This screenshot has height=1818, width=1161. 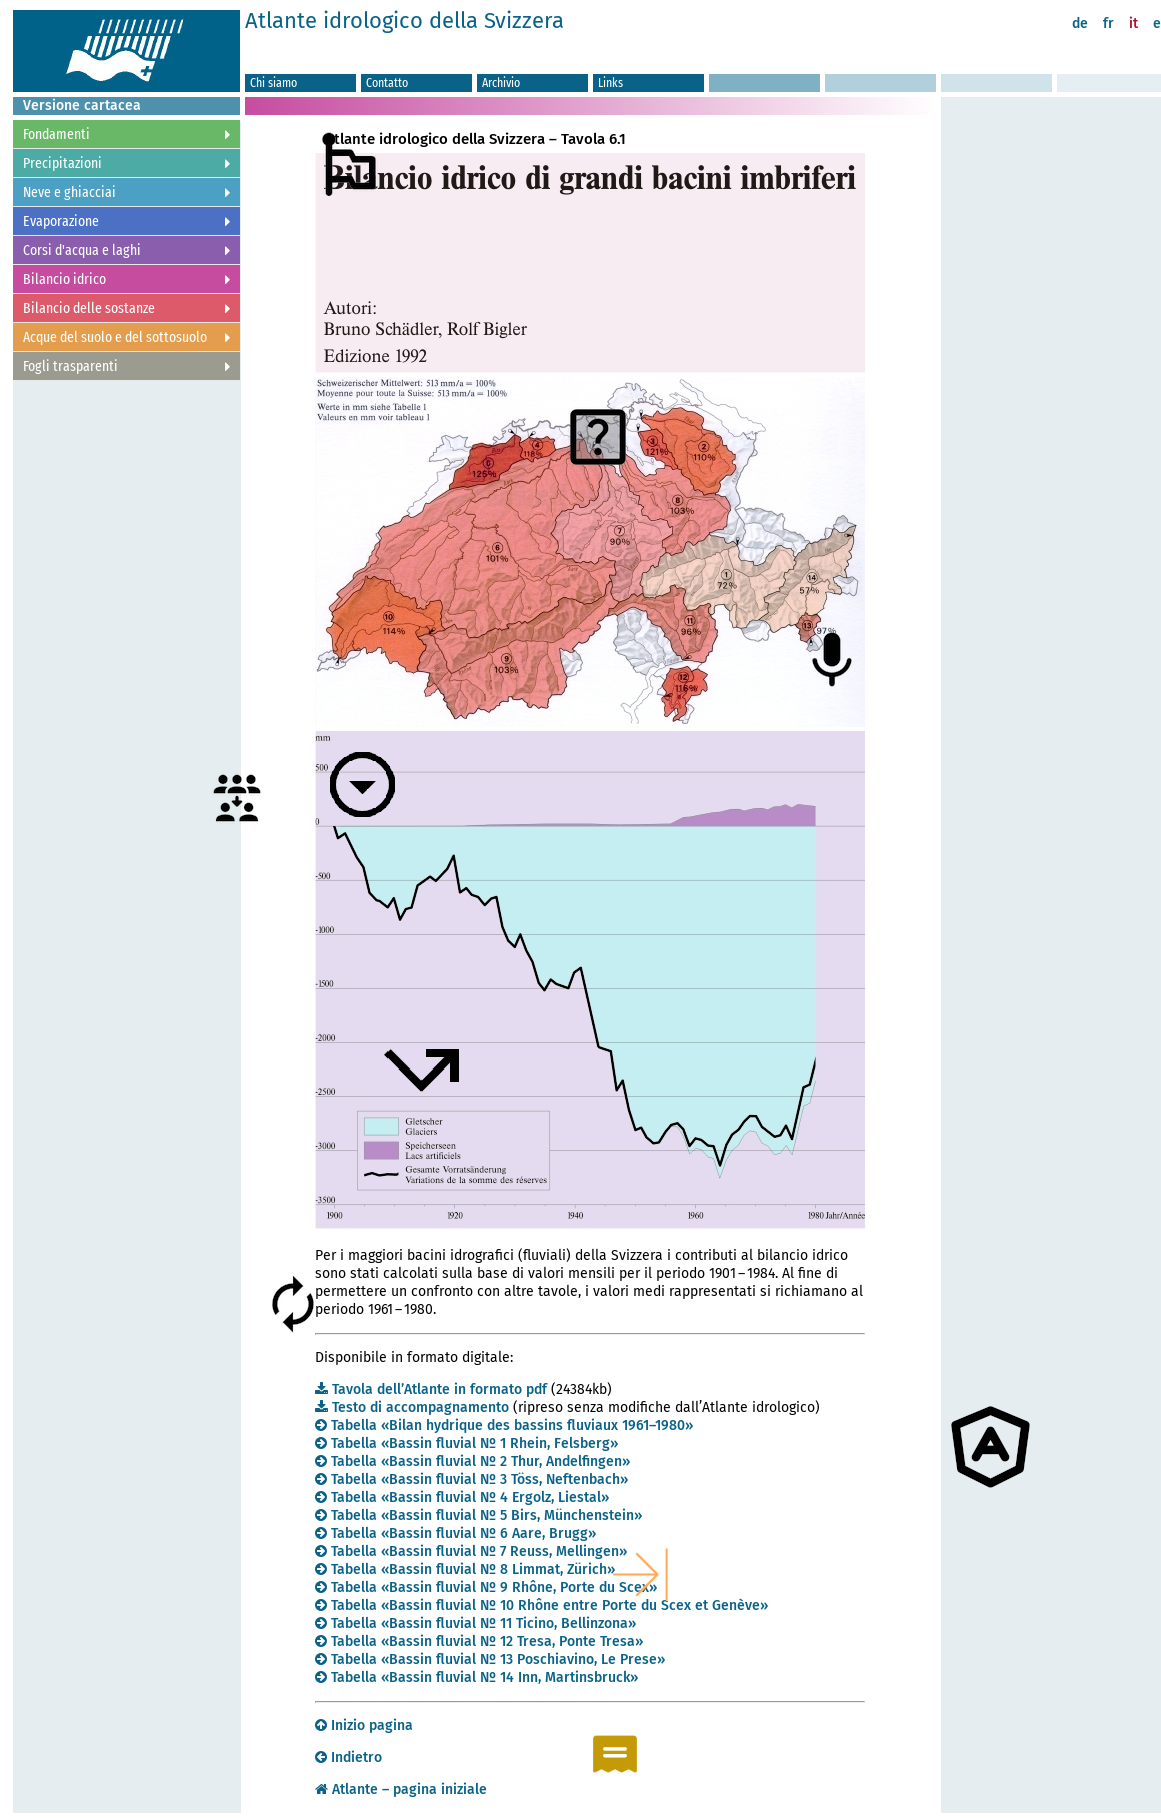 I want to click on tap to use voice input, so click(x=832, y=658).